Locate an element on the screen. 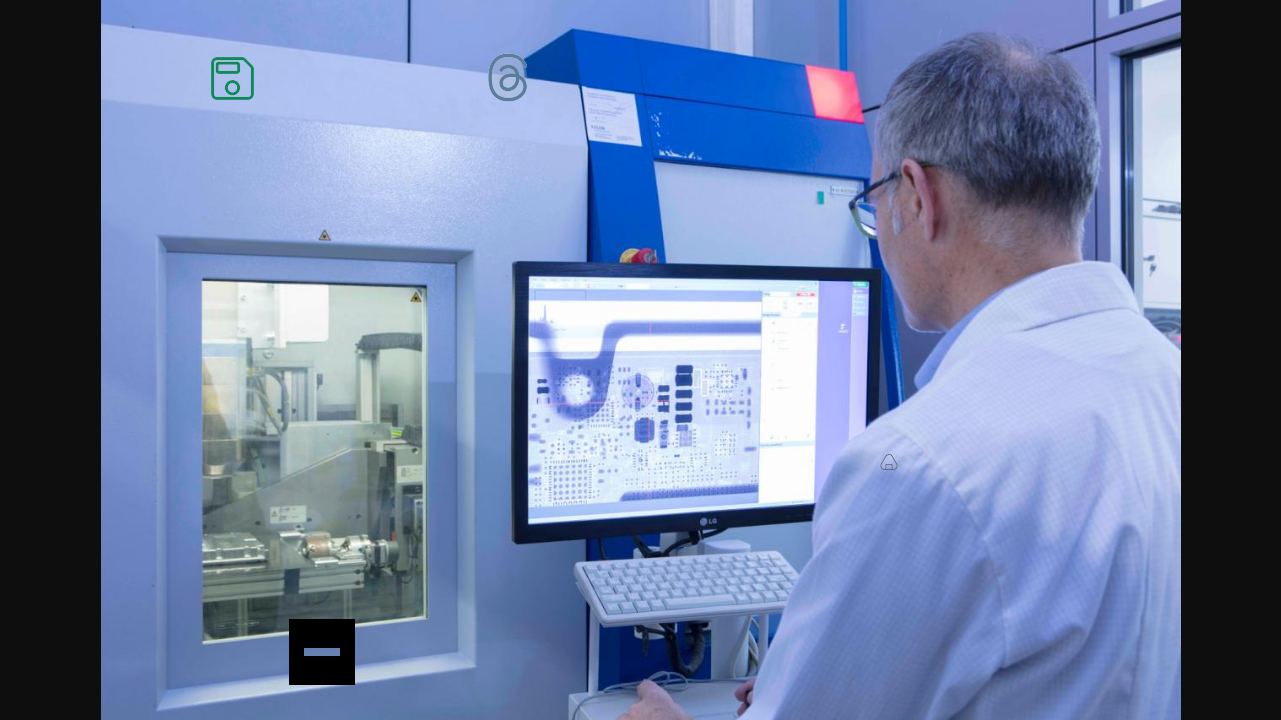  indicates partial selection in a group of items is located at coordinates (322, 652).